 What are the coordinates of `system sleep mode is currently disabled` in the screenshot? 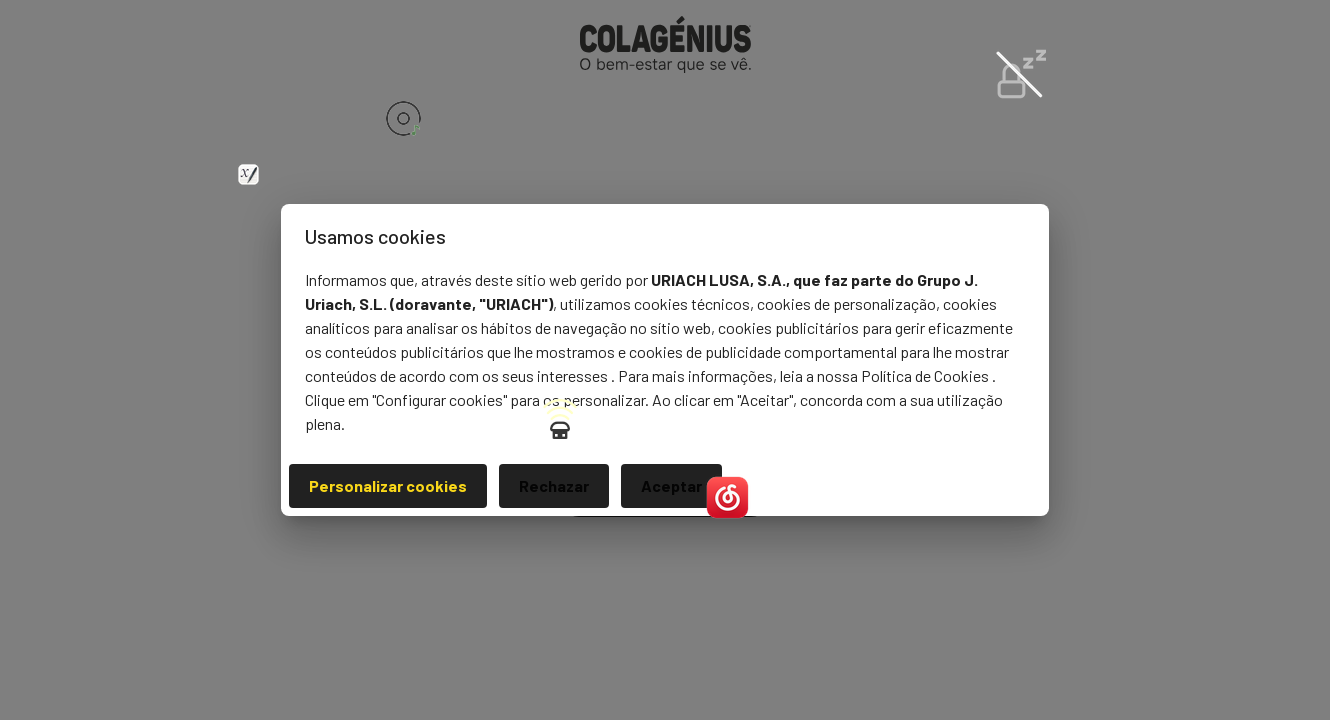 It's located at (1021, 74).